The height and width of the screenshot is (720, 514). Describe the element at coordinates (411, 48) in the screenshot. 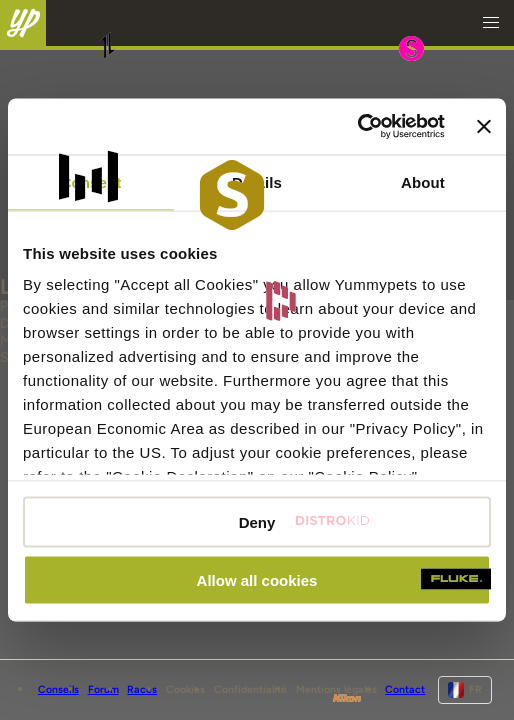

I see `swiper javascript library logo` at that location.